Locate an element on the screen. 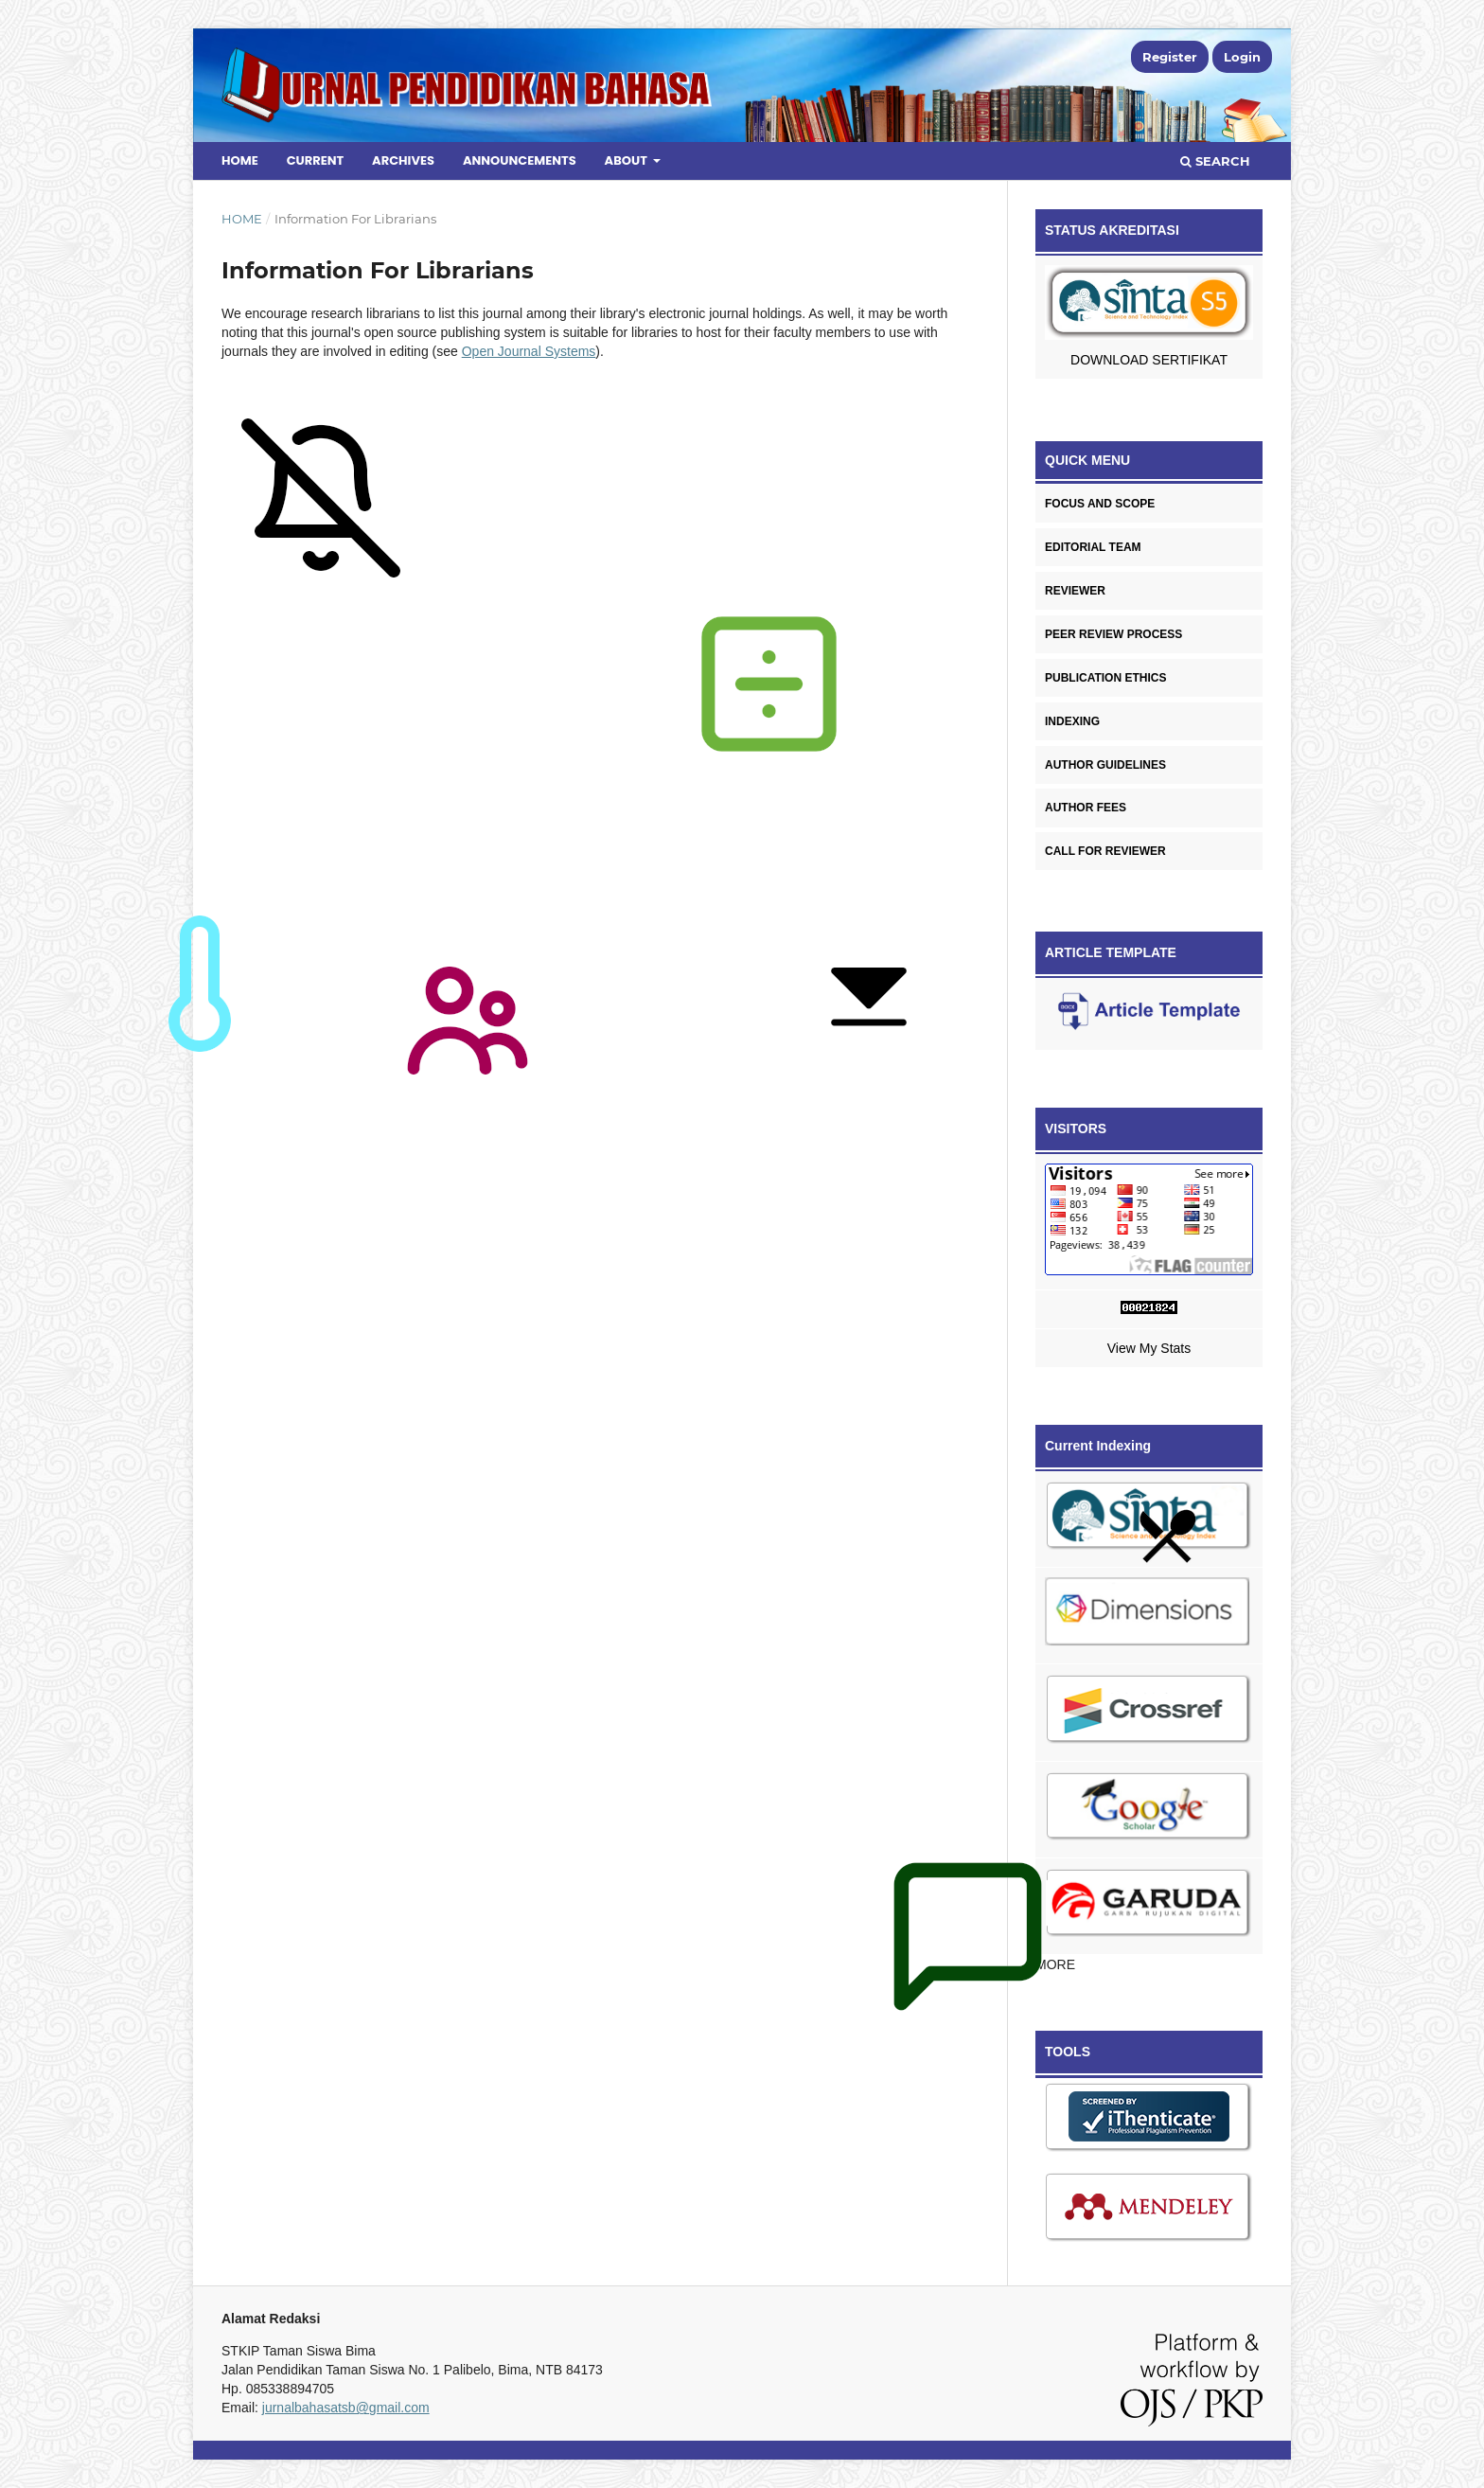  scroll to bottom of page or content is located at coordinates (869, 995).